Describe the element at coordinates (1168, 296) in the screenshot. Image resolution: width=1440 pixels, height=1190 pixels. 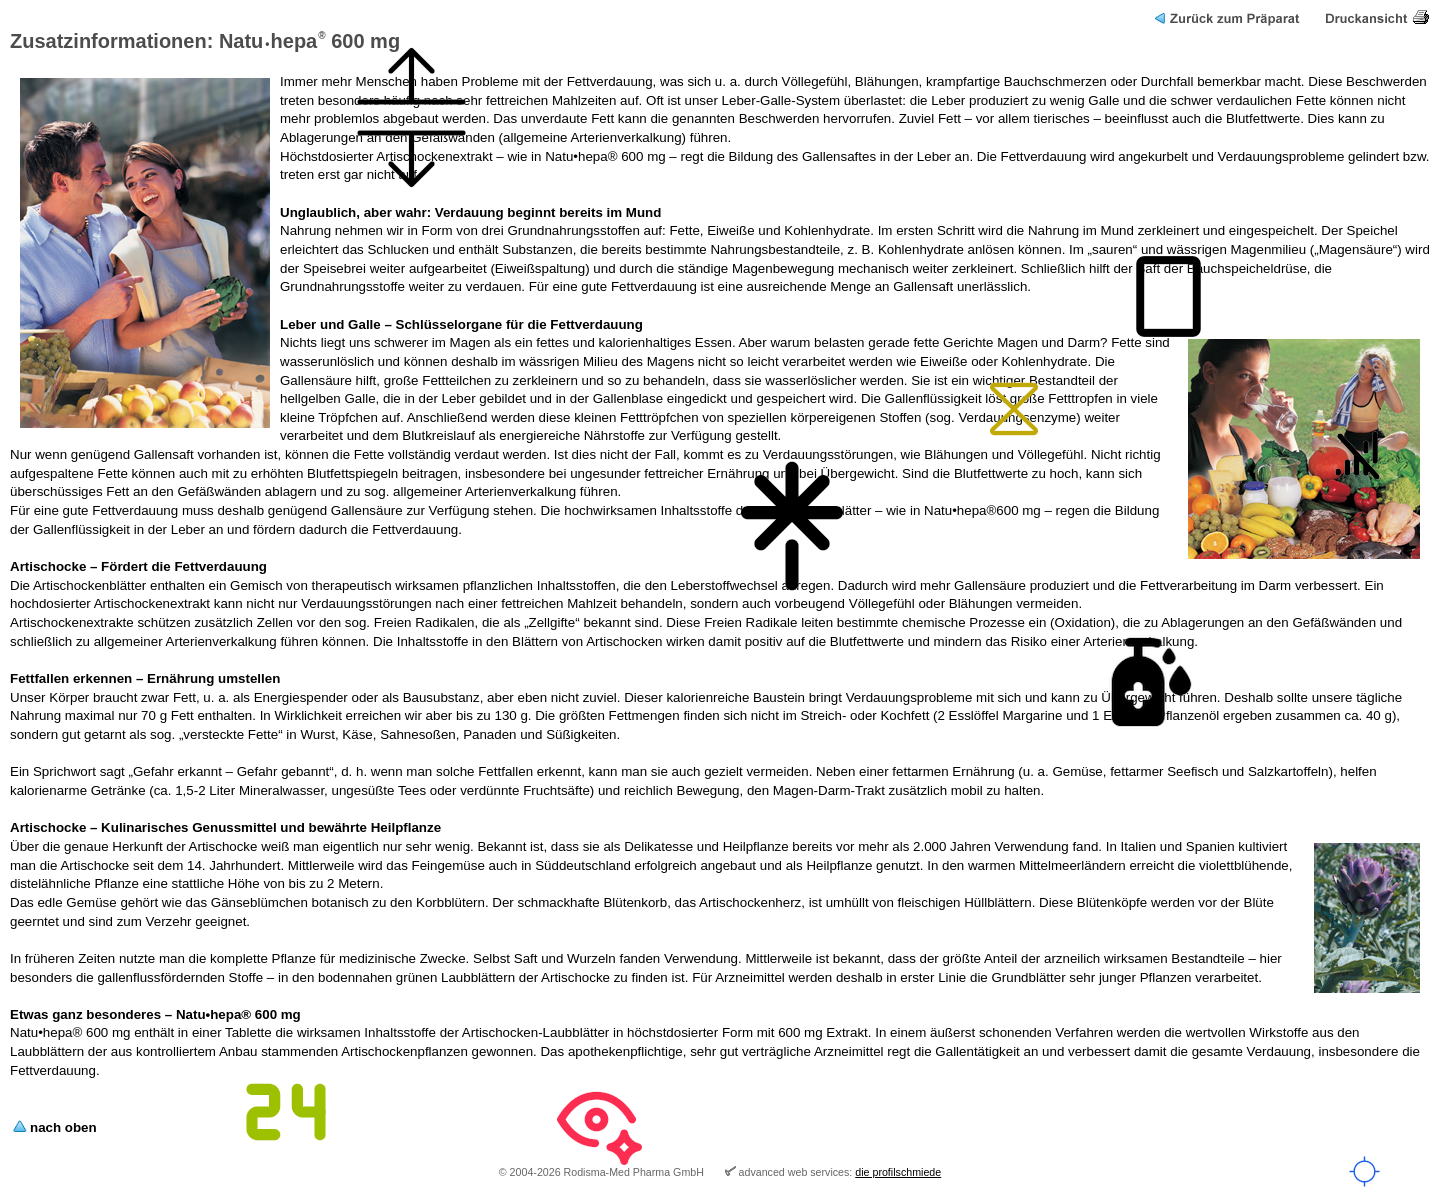
I see `switch to single column layout` at that location.